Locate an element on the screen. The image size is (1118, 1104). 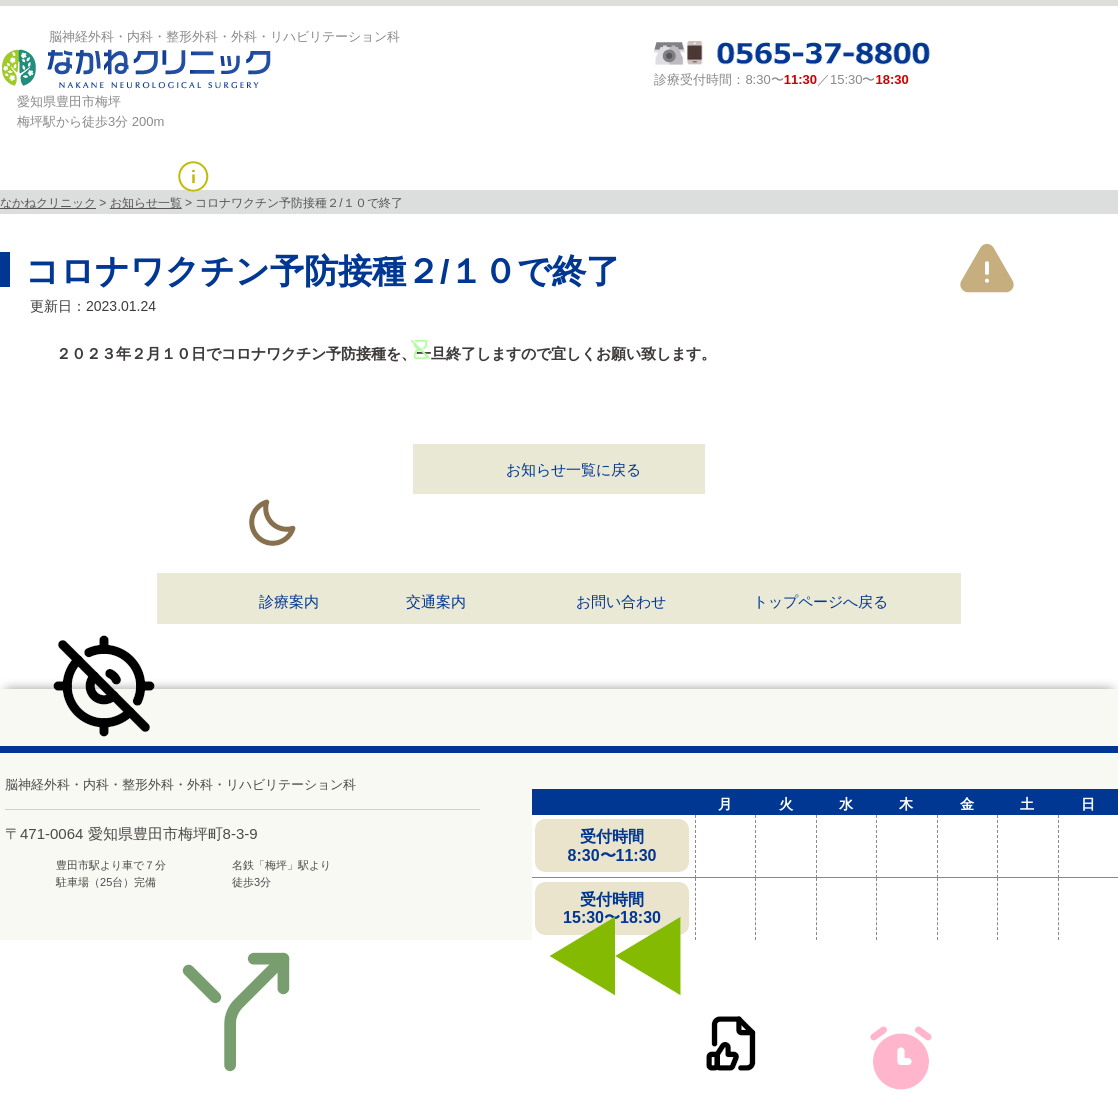
bear right at the fork is located at coordinates (236, 1012).